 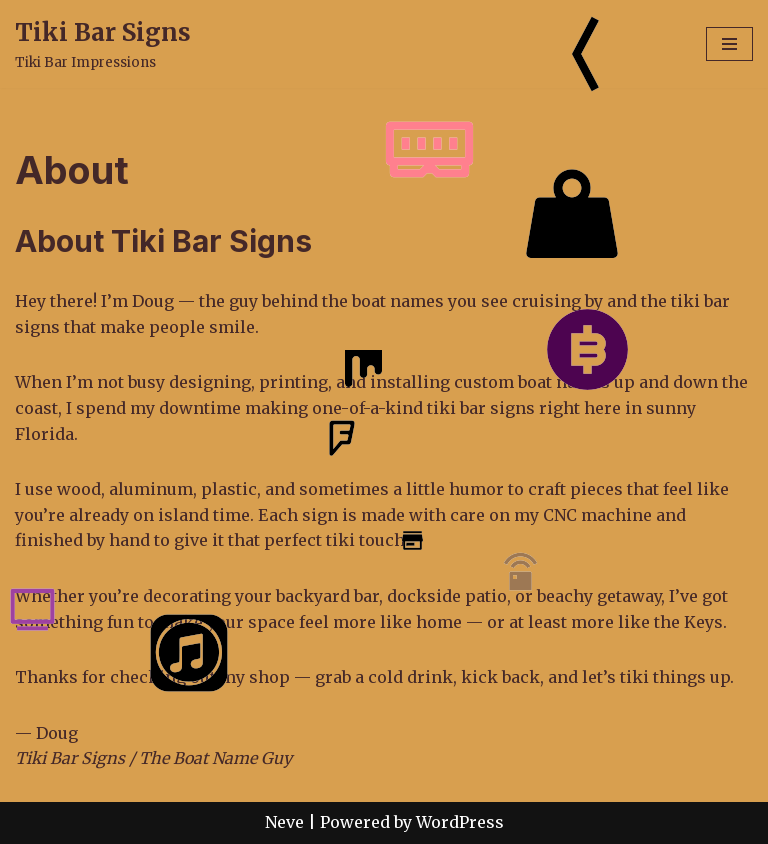 I want to click on view system RAM or memory status, so click(x=429, y=149).